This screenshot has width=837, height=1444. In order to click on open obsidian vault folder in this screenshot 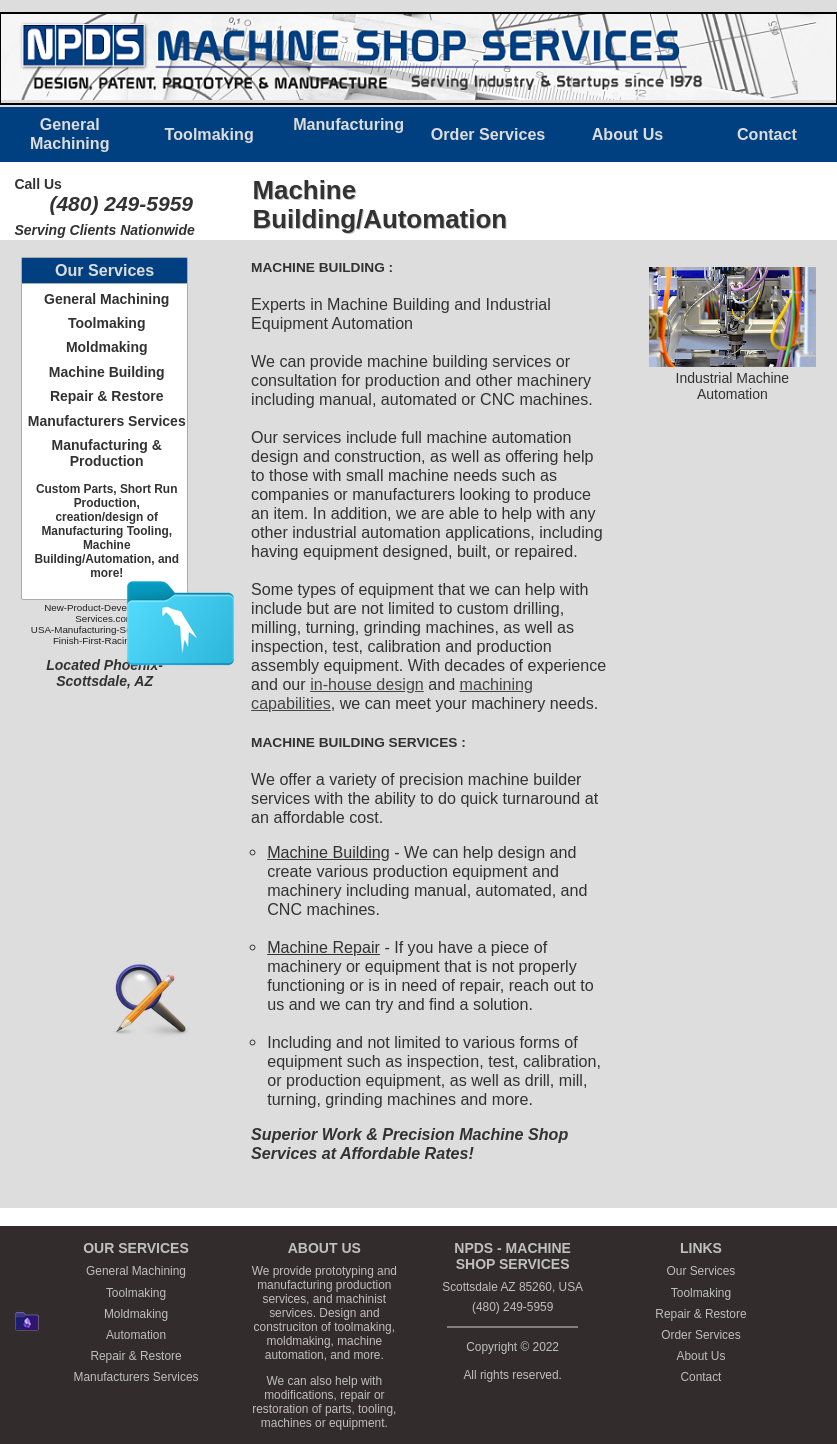, I will do `click(27, 1322)`.